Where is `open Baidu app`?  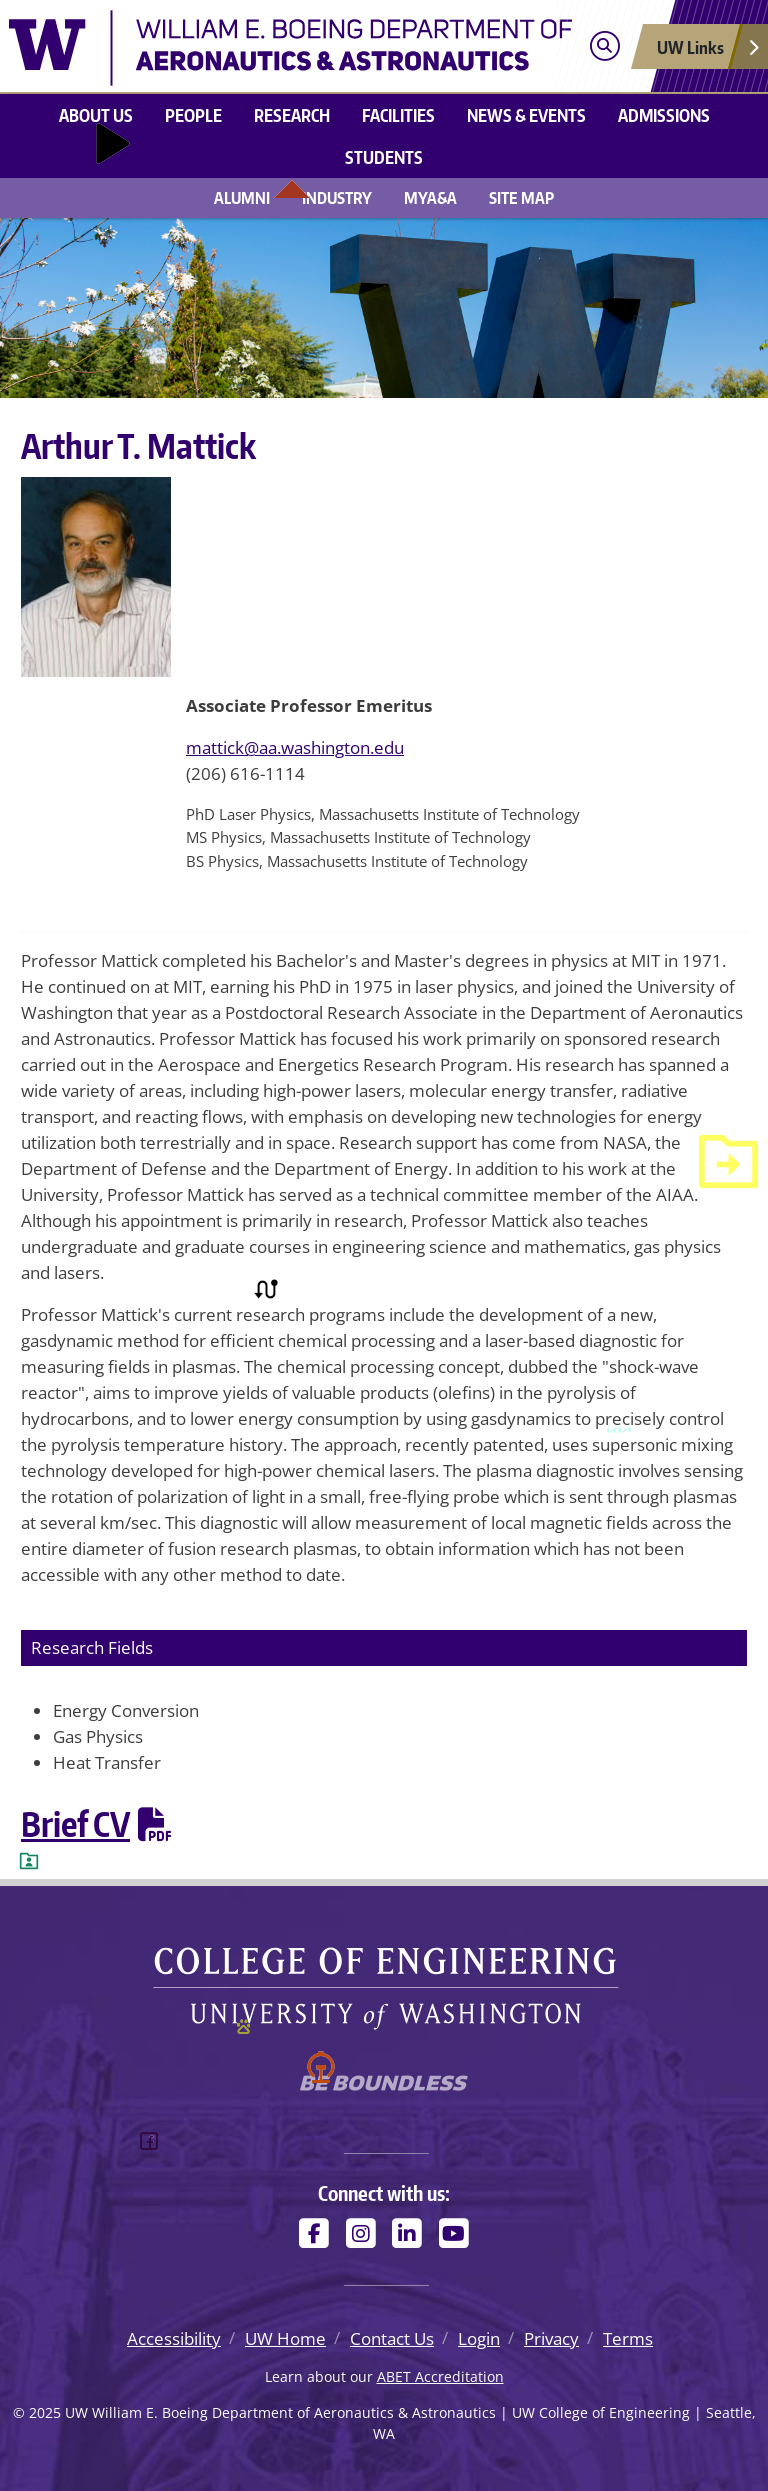 open Baidu app is located at coordinates (243, 2026).